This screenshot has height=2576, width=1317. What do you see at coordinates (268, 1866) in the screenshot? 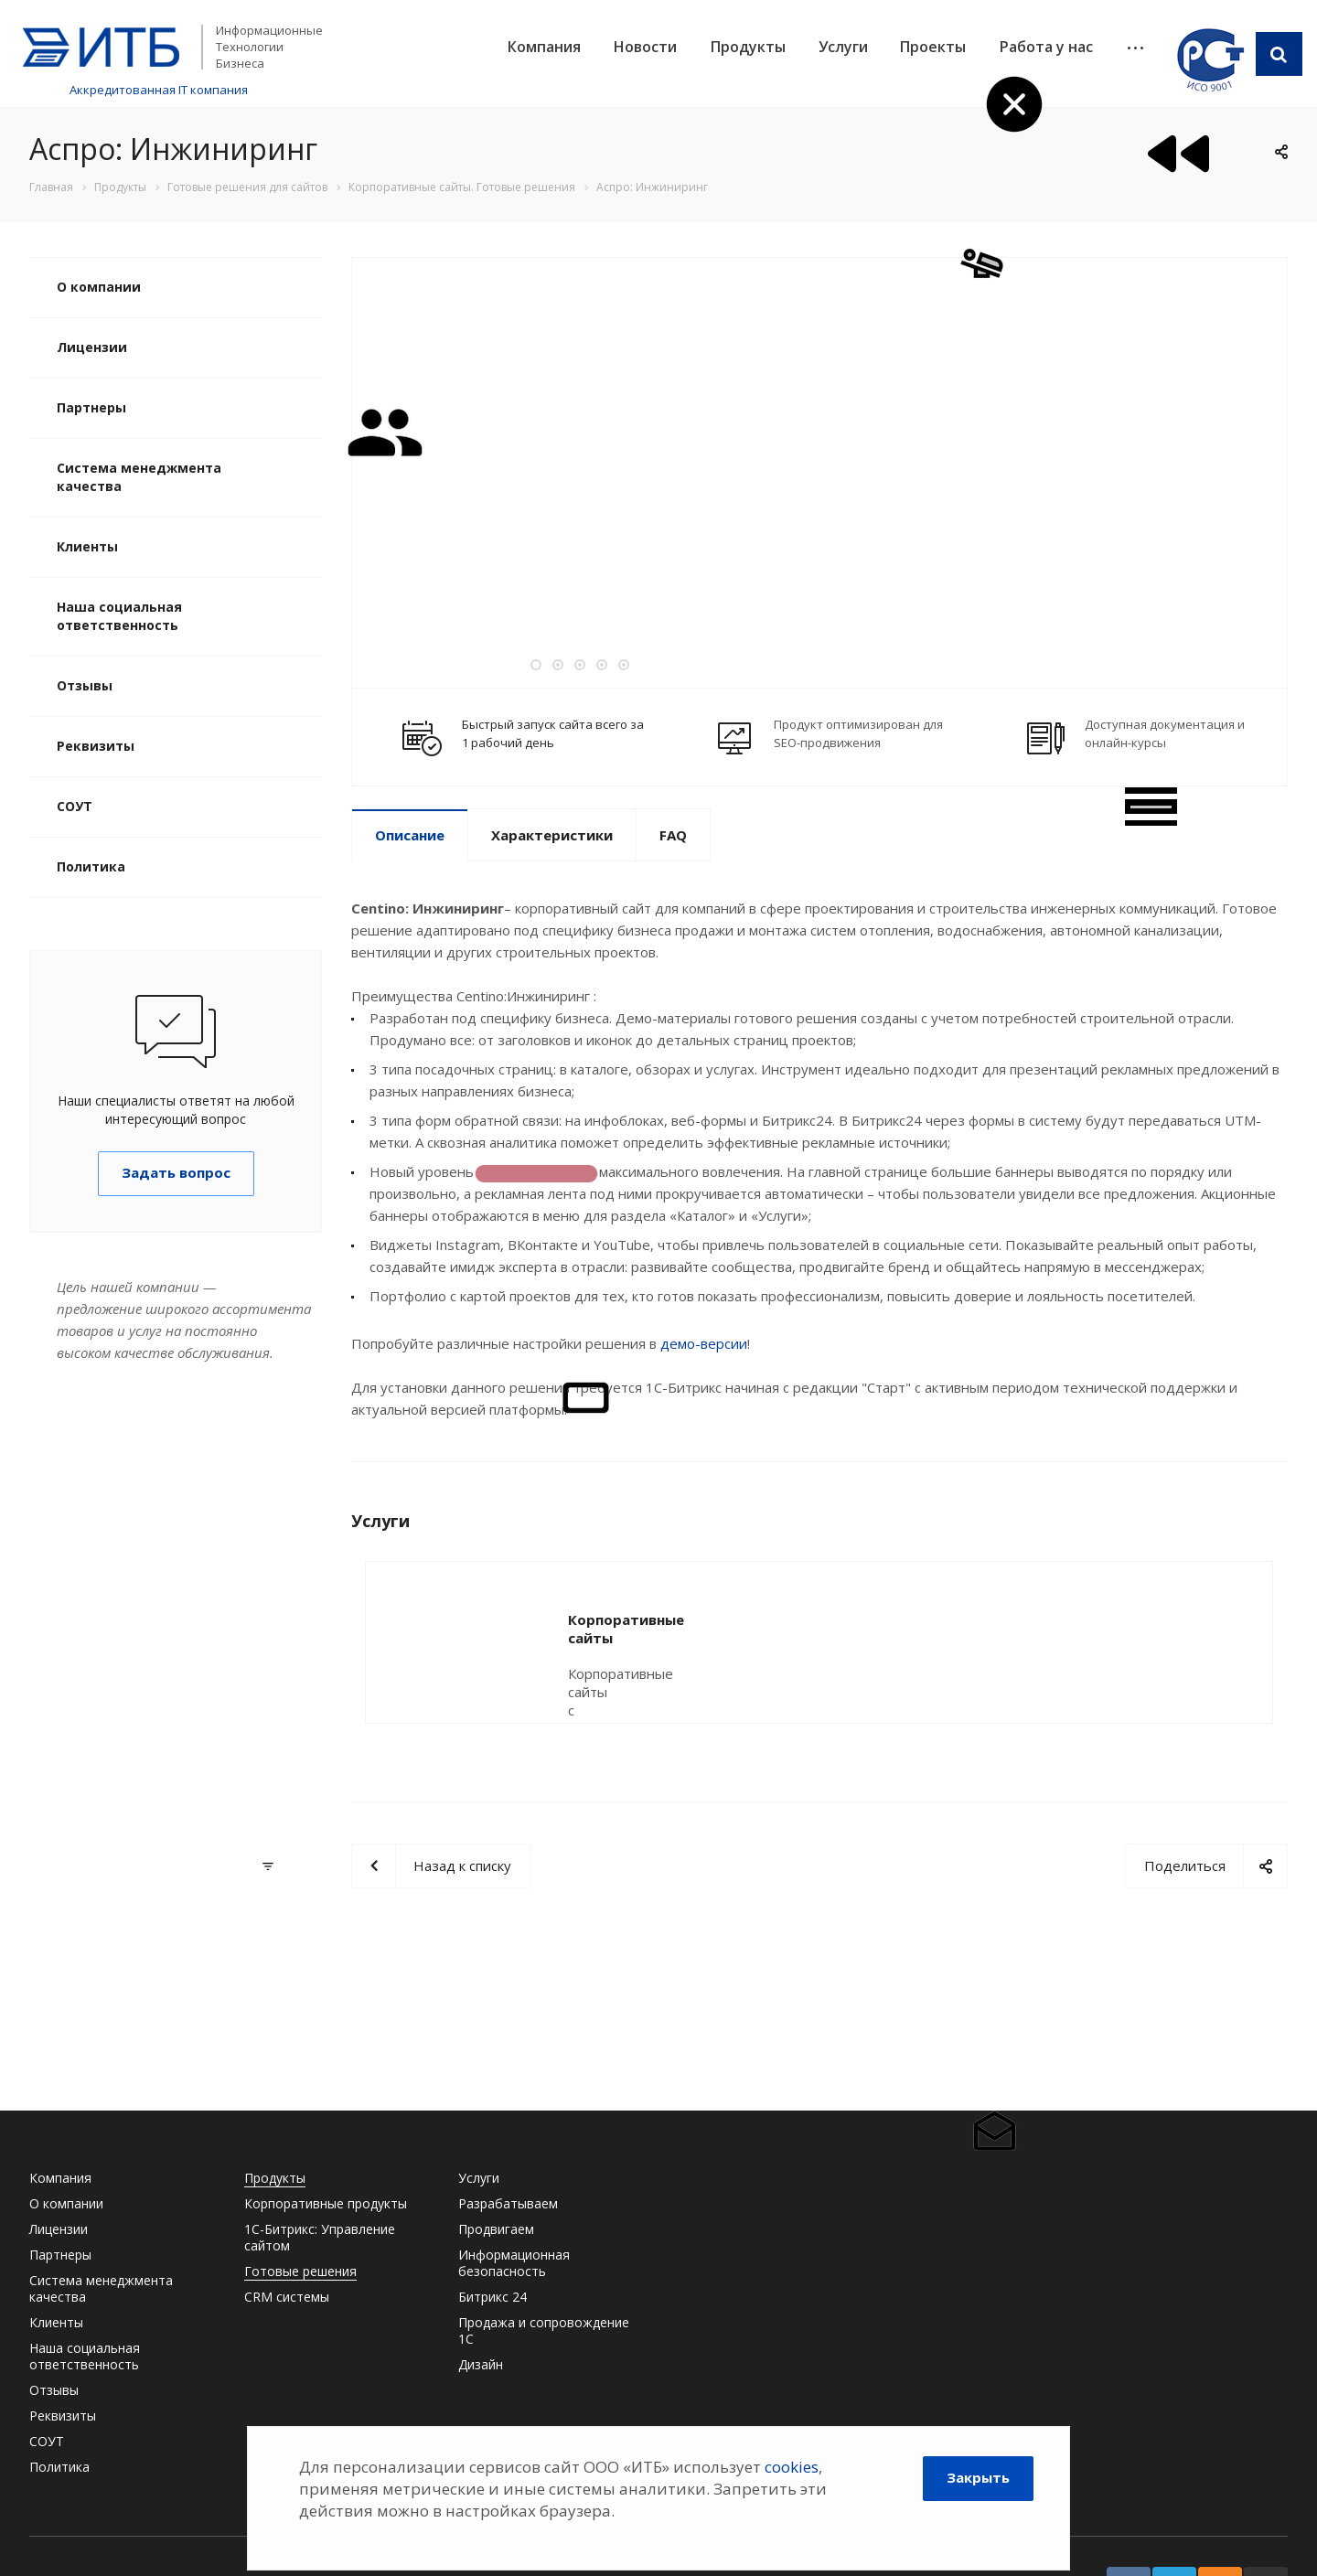
I see `filter or sort list items` at bounding box center [268, 1866].